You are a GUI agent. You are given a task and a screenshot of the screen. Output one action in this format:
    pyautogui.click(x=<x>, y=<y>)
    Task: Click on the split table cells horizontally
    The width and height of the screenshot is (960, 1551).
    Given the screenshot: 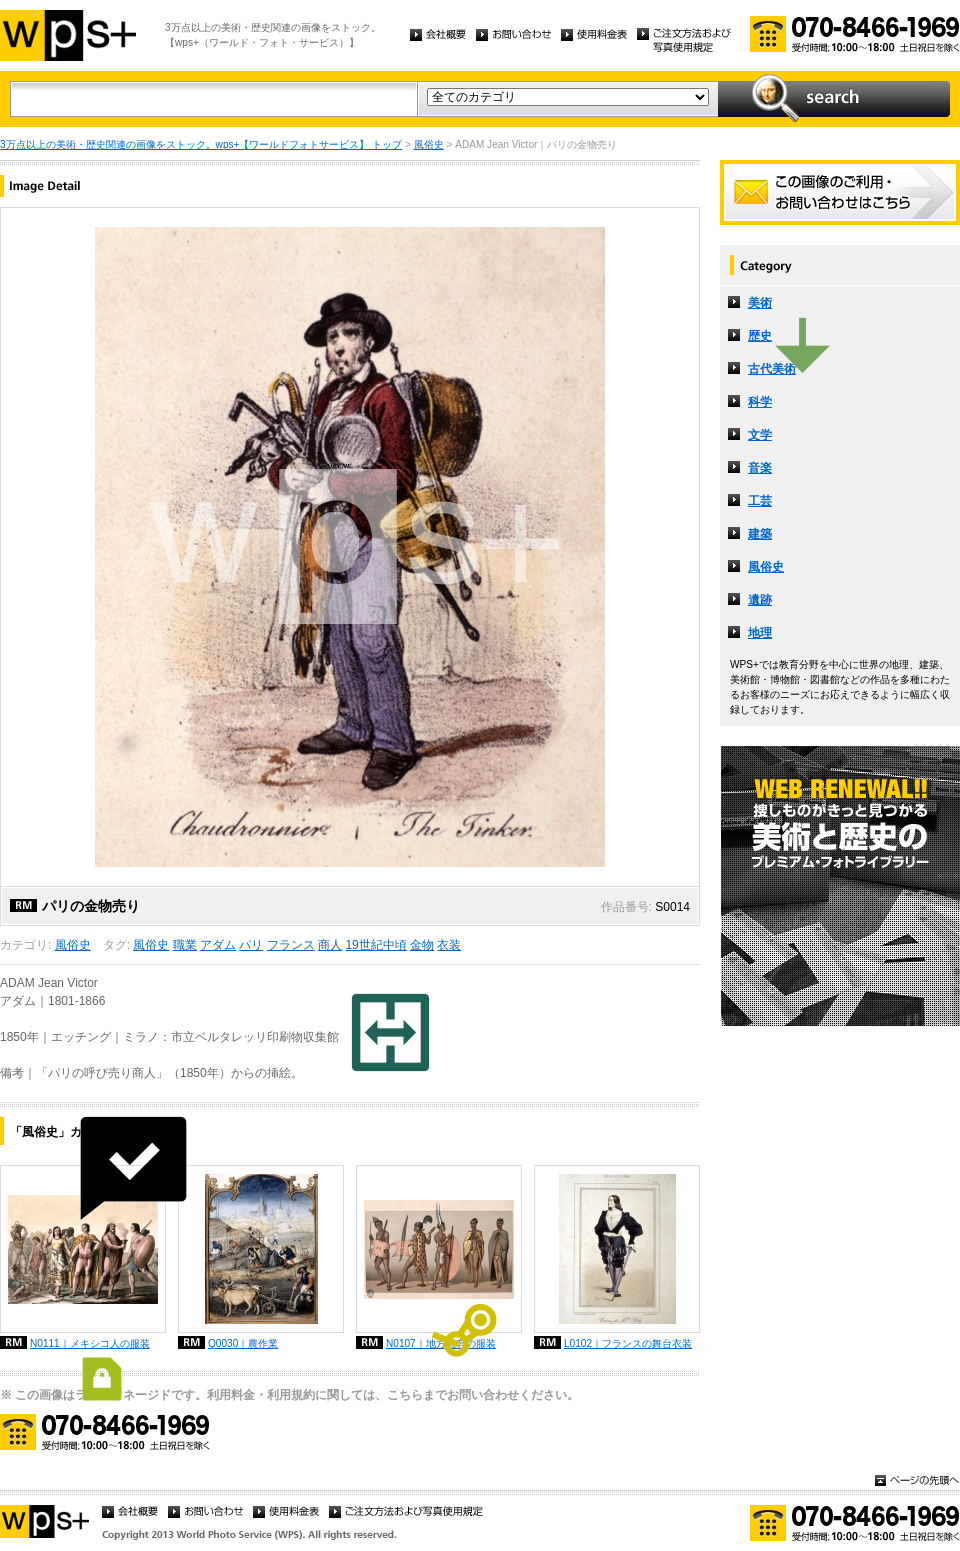 What is the action you would take?
    pyautogui.click(x=390, y=1032)
    